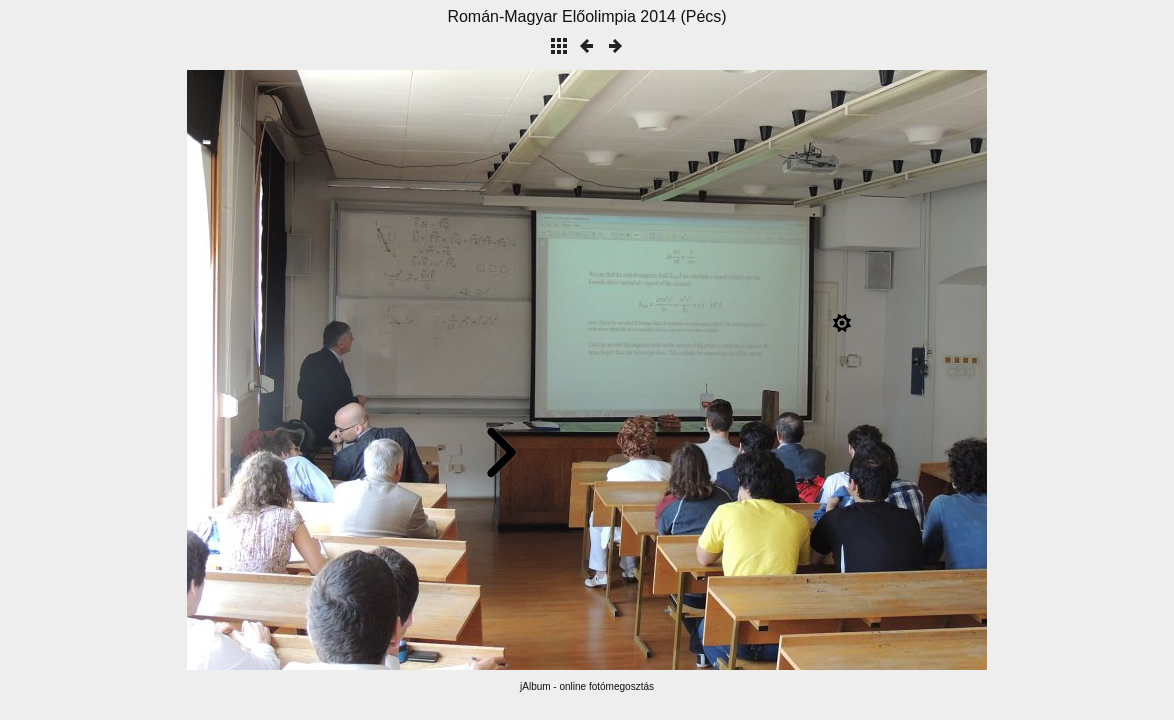 Image resolution: width=1174 pixels, height=720 pixels. What do you see at coordinates (842, 323) in the screenshot?
I see `toggle light mode or bright theme` at bounding box center [842, 323].